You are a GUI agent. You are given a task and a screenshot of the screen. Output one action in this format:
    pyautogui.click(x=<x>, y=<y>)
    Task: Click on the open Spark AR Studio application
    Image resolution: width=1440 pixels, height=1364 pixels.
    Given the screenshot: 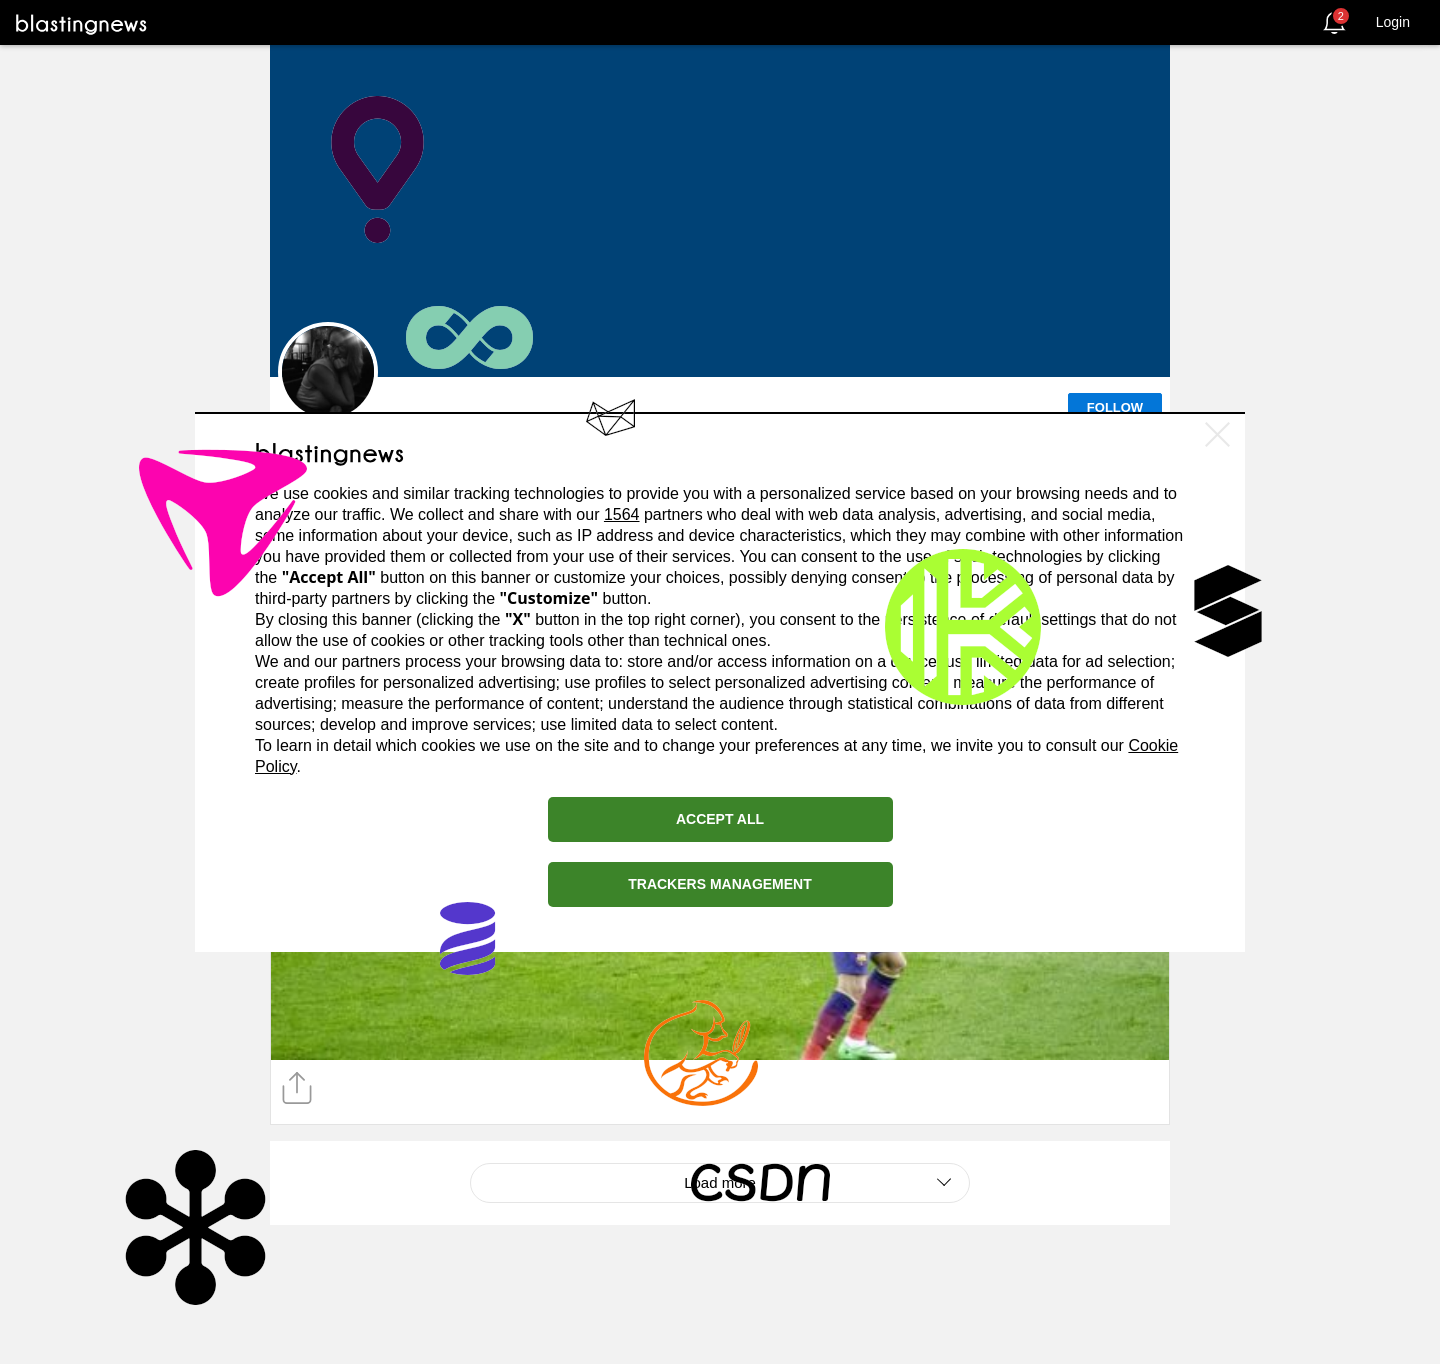 What is the action you would take?
    pyautogui.click(x=1228, y=611)
    